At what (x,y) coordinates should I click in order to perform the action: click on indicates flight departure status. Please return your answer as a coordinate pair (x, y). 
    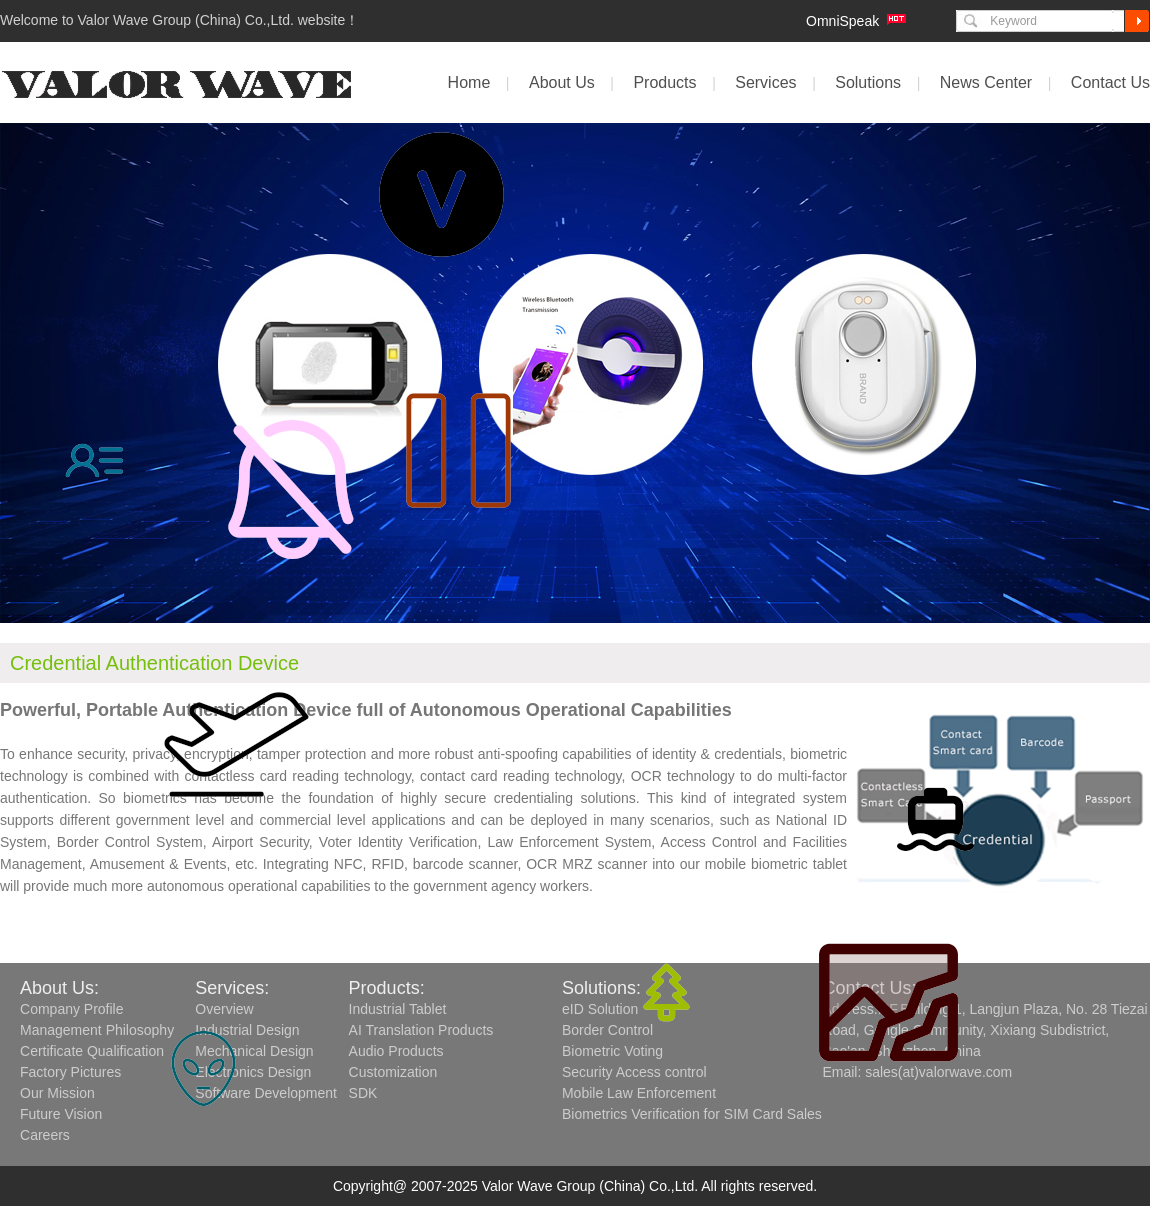
    Looking at the image, I should click on (236, 739).